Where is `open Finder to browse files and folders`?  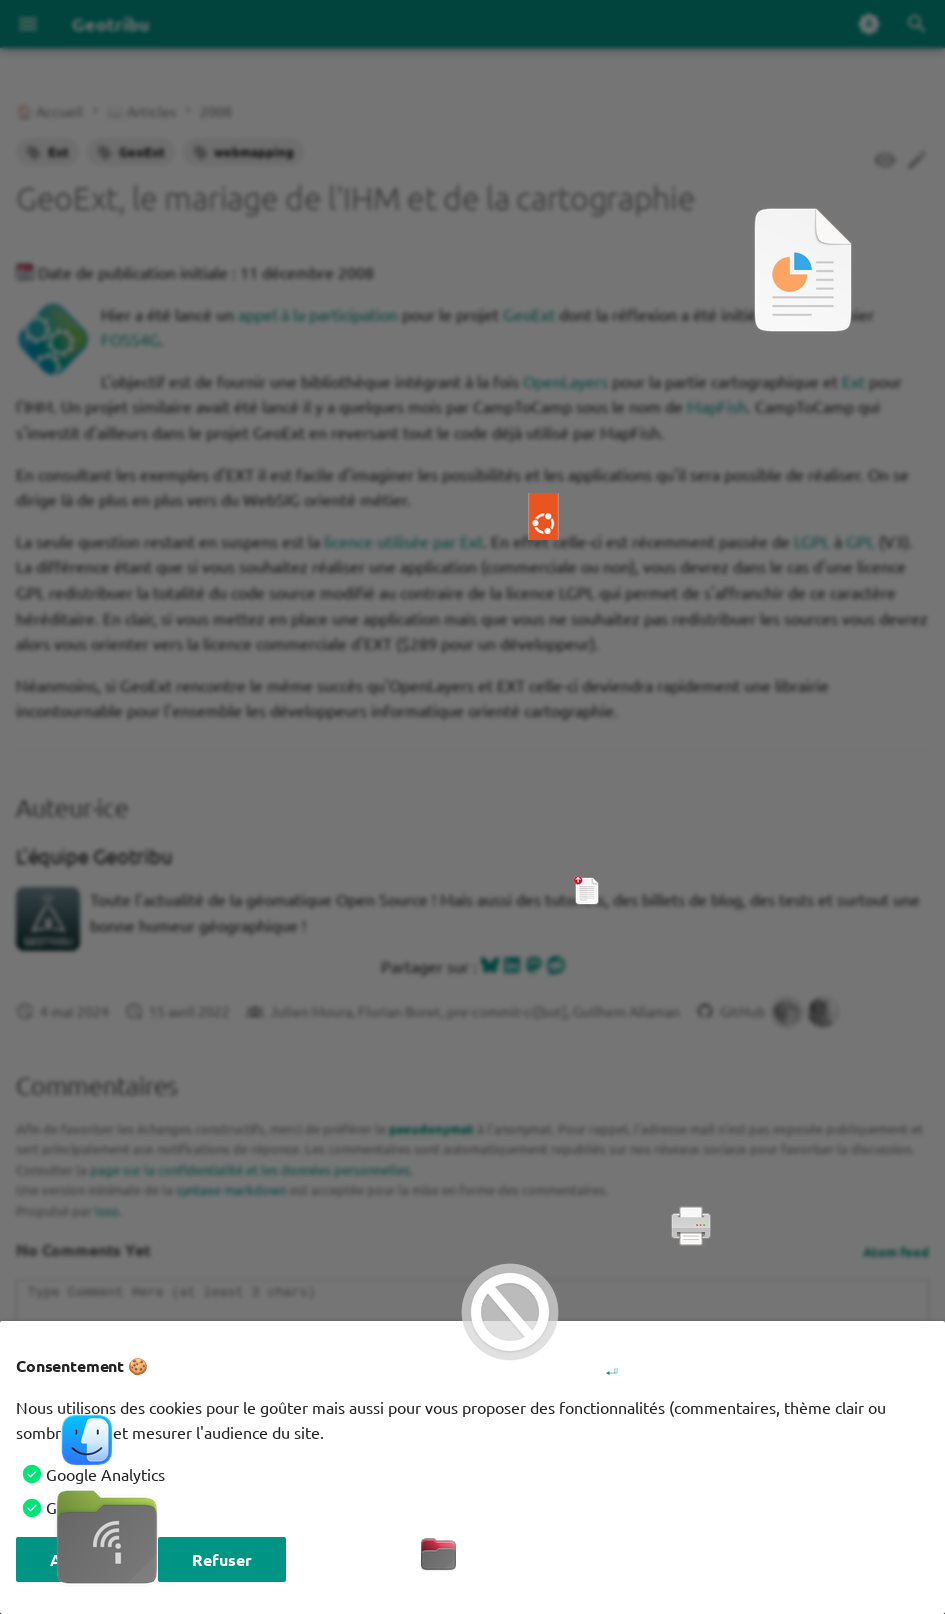
open Finder to browse files and folders is located at coordinates (87, 1440).